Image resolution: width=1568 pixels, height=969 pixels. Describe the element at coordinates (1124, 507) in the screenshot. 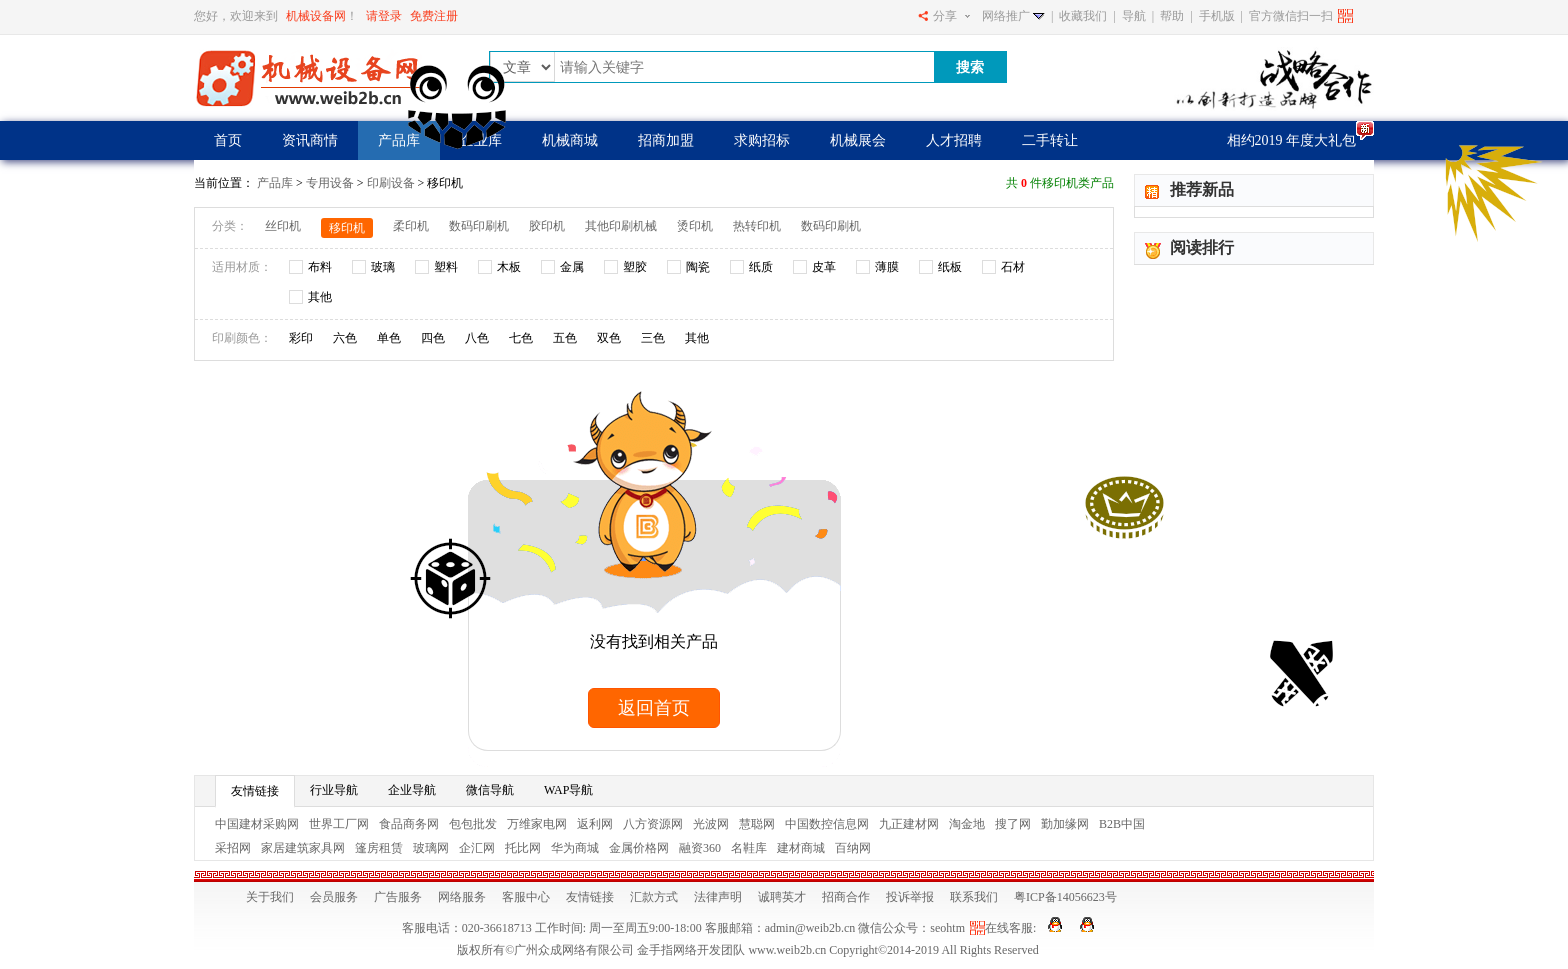

I see `view your premium currency balance` at that location.